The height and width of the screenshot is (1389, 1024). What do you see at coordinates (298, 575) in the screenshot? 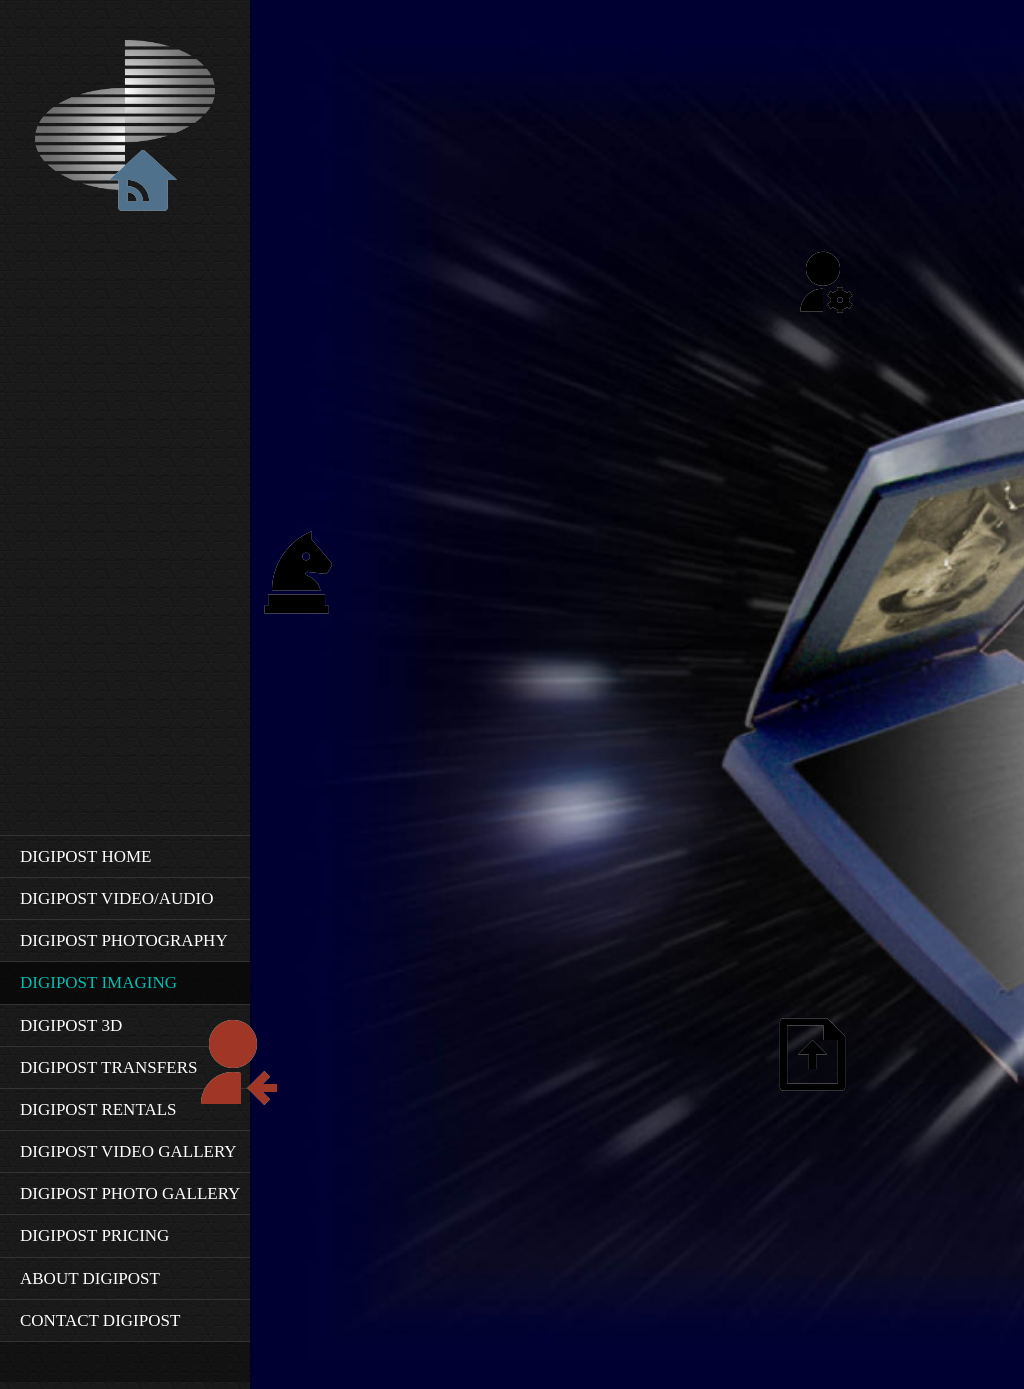
I see `play chess game` at bounding box center [298, 575].